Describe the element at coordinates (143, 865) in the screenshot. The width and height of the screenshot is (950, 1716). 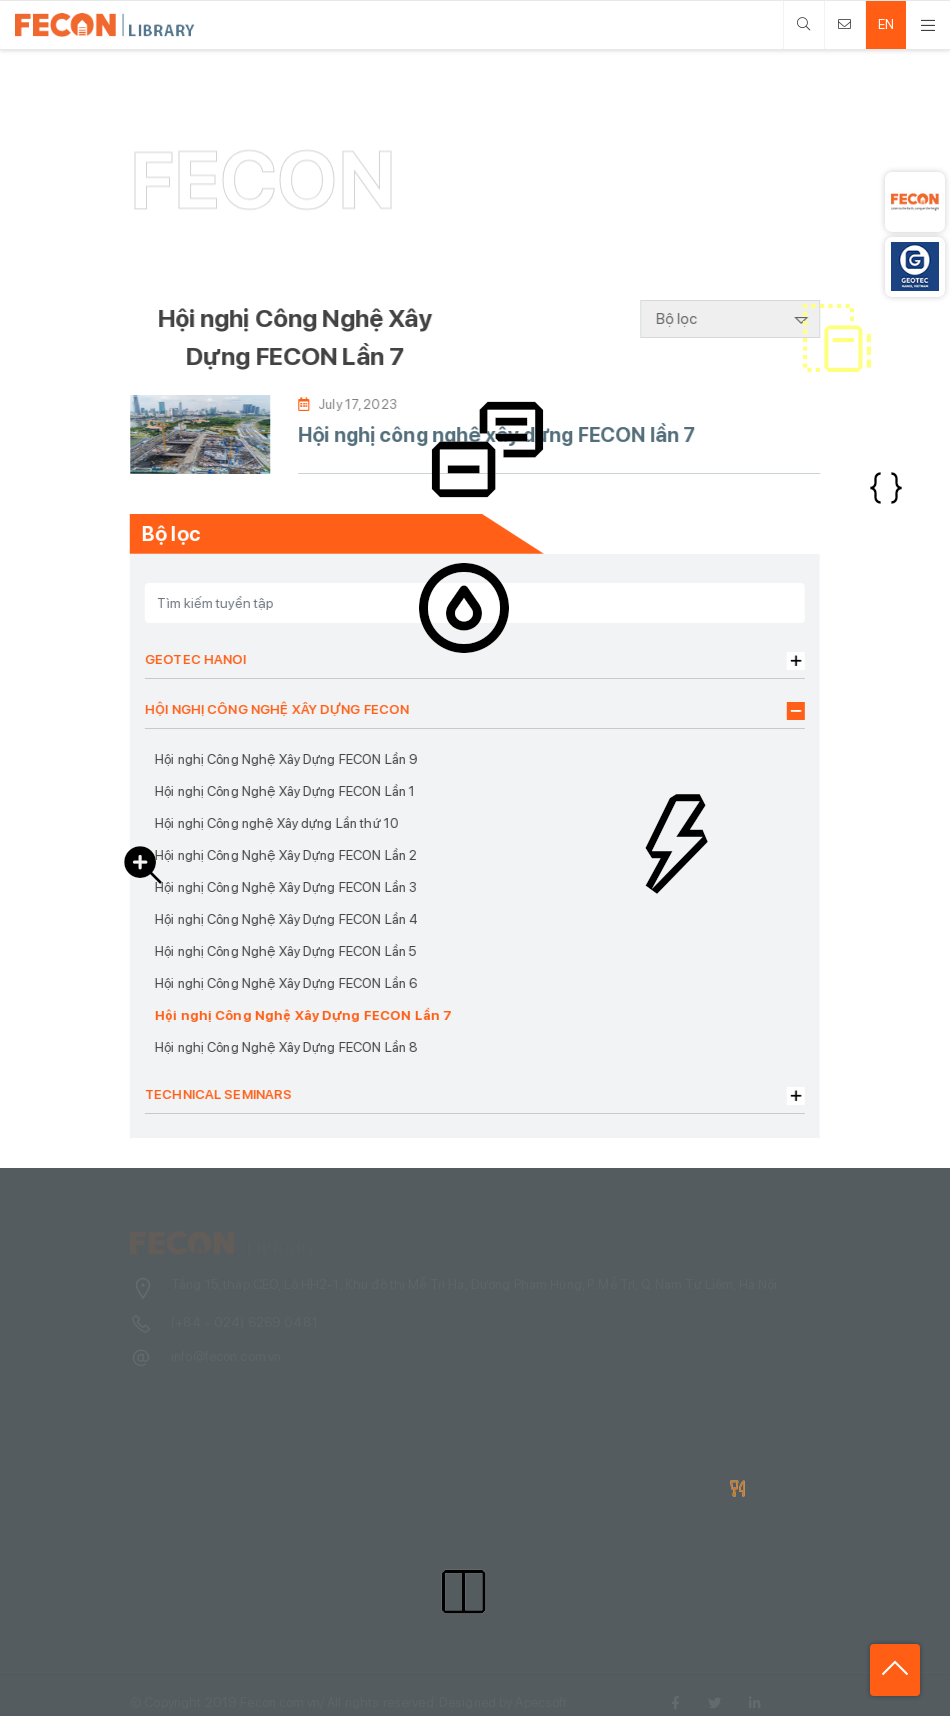
I see `zoom in on content` at that location.